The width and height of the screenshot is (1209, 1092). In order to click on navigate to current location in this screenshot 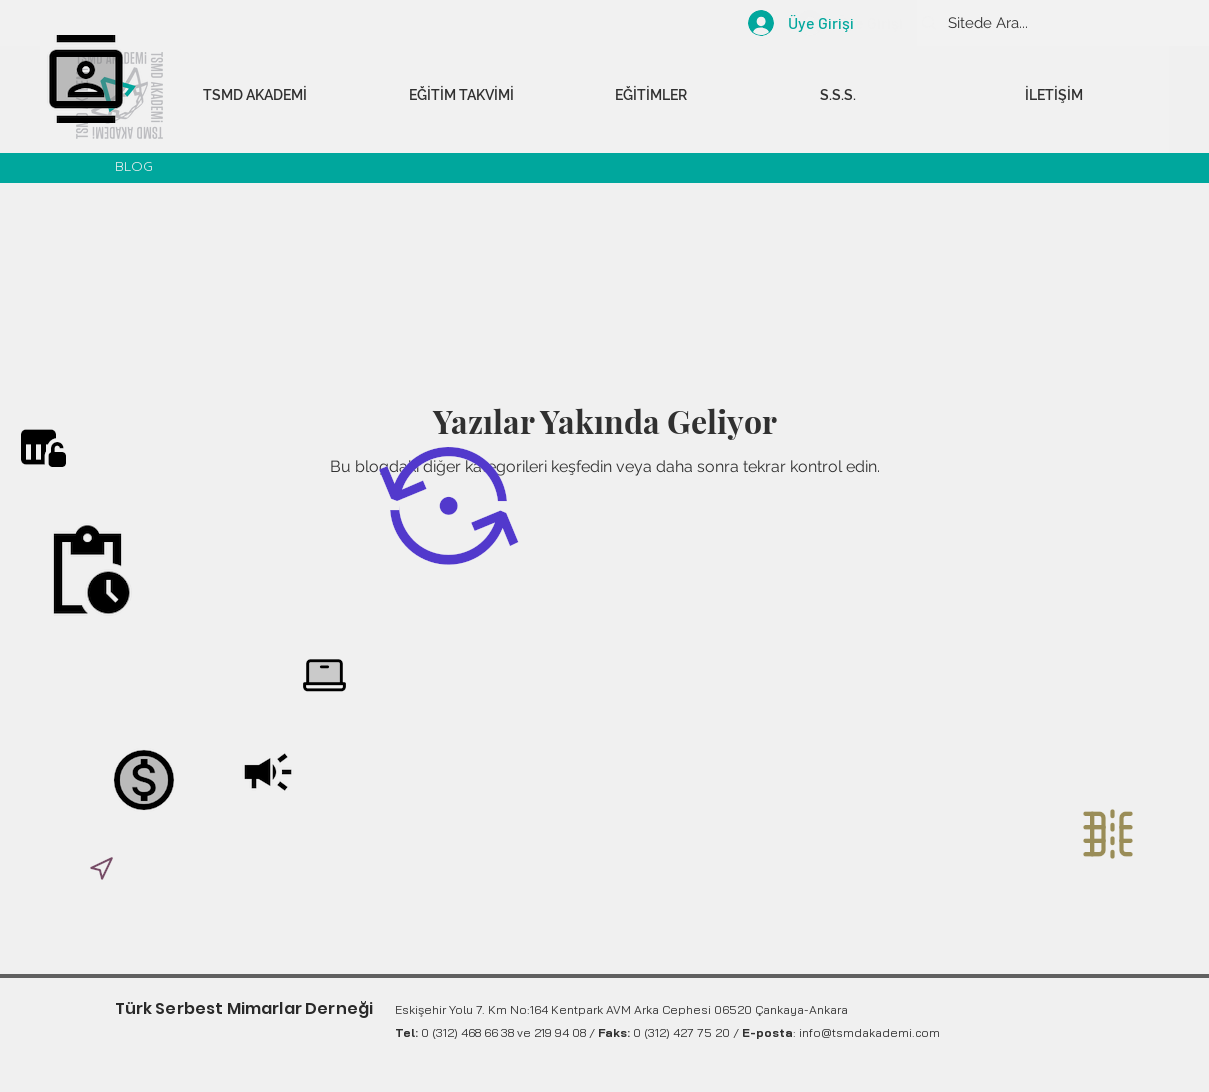, I will do `click(101, 869)`.